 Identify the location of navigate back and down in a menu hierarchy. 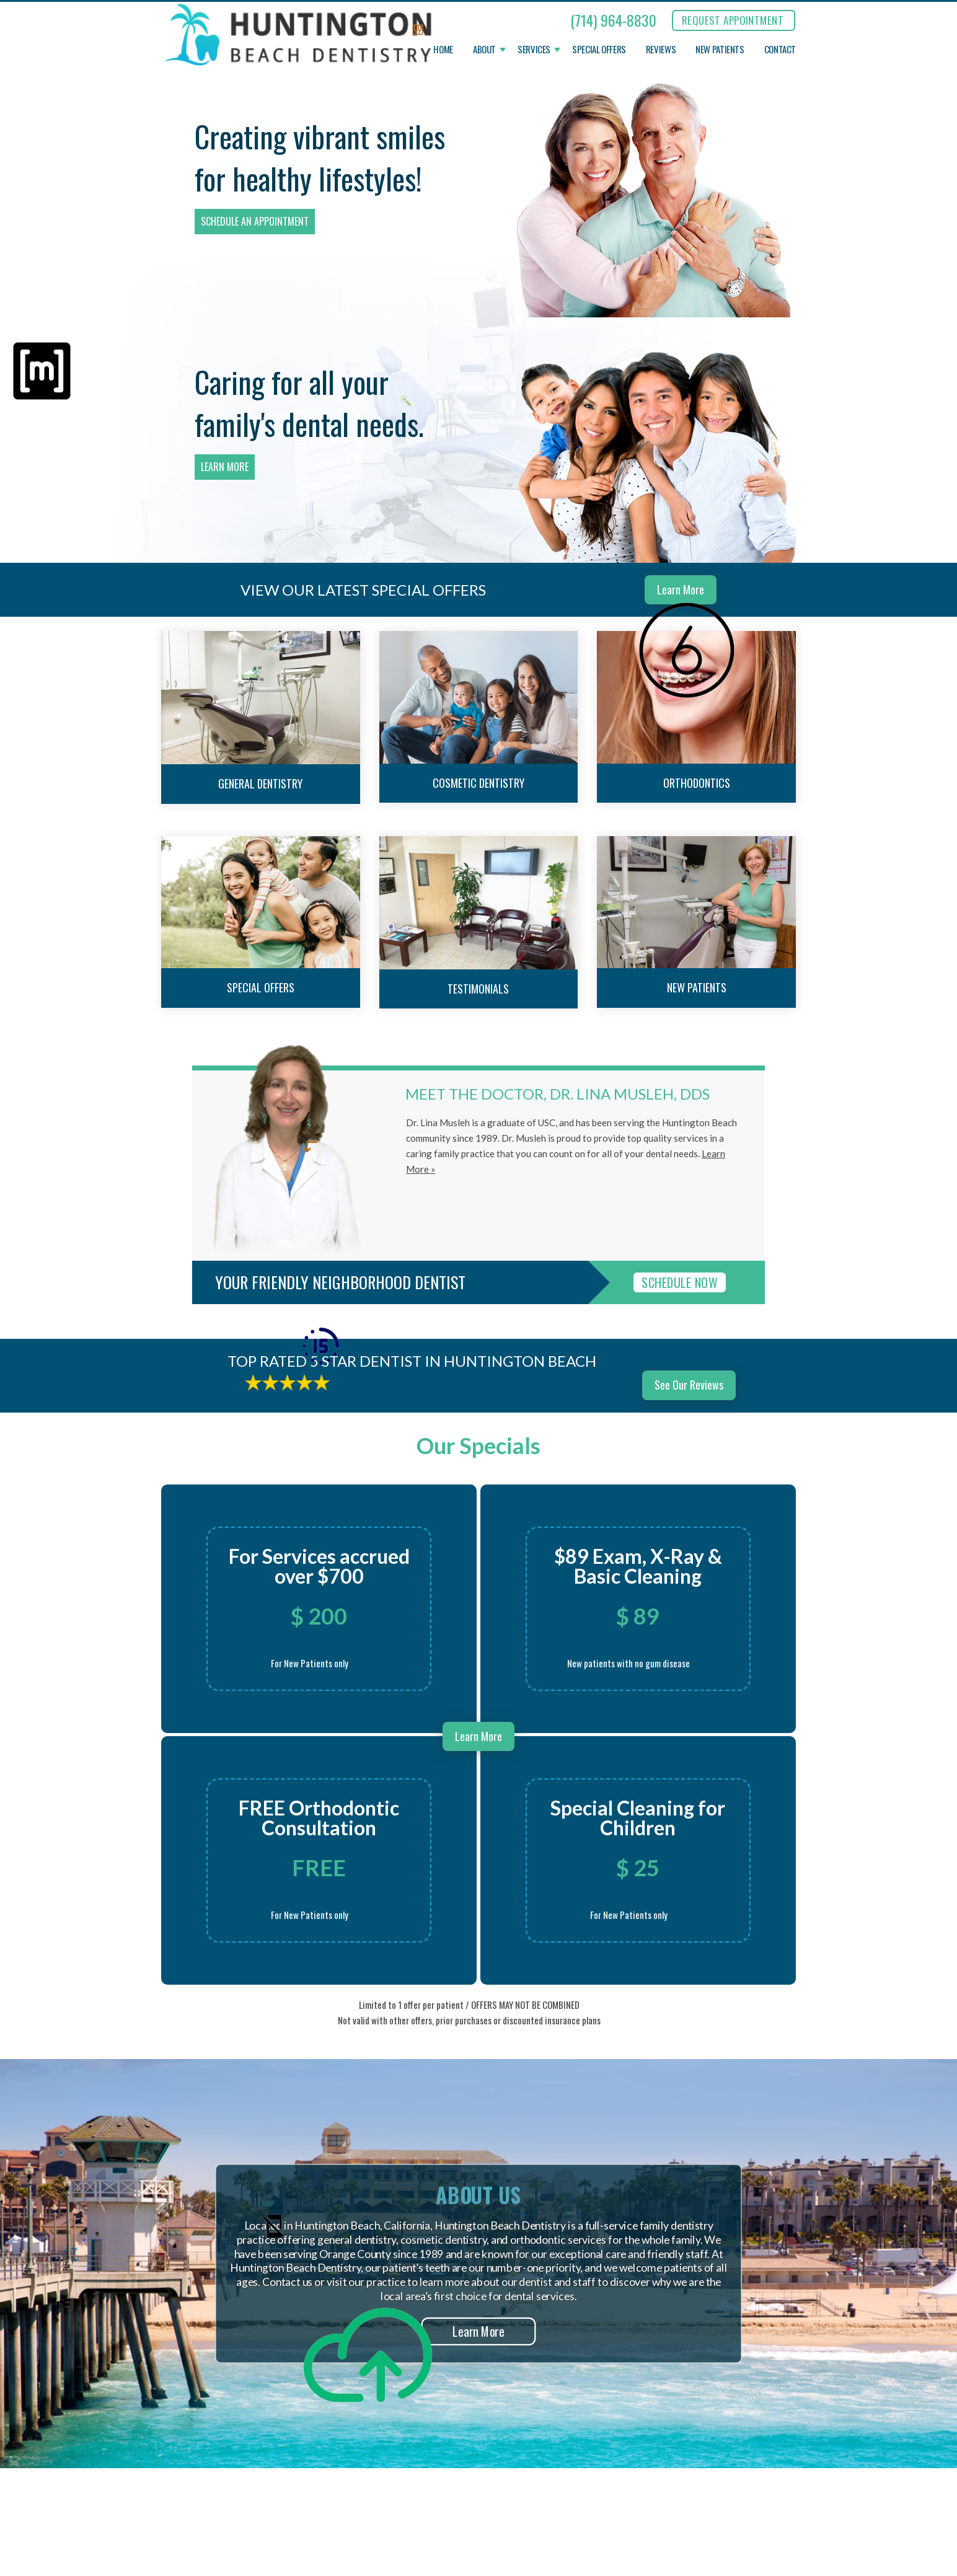
(309, 1145).